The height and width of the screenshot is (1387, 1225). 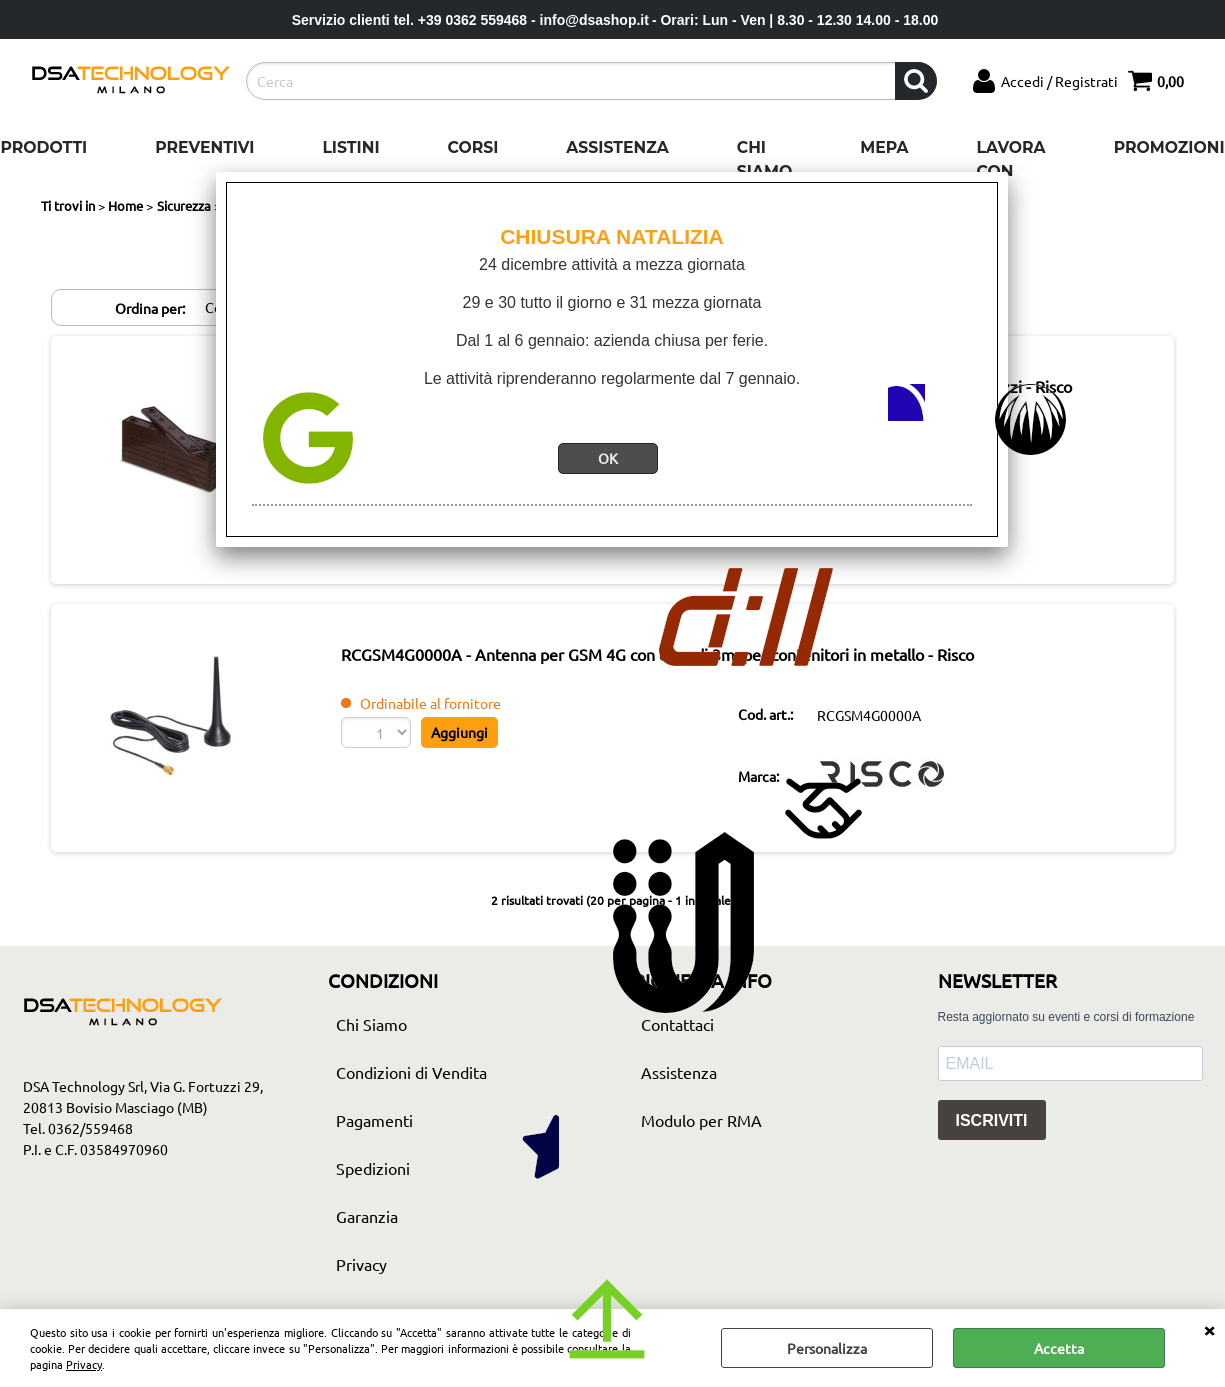 I want to click on visit UserVoice customer feedback platform, so click(x=683, y=922).